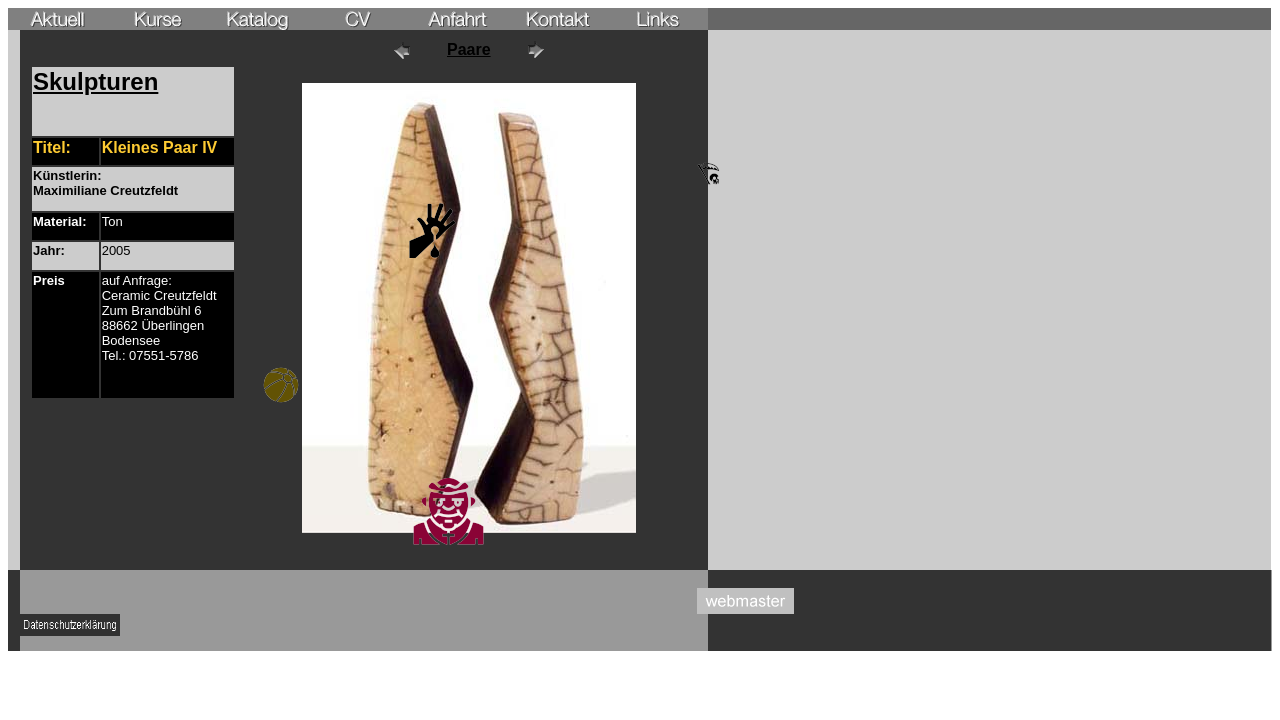  What do you see at coordinates (448, 509) in the screenshot?
I see `select monk character class` at bounding box center [448, 509].